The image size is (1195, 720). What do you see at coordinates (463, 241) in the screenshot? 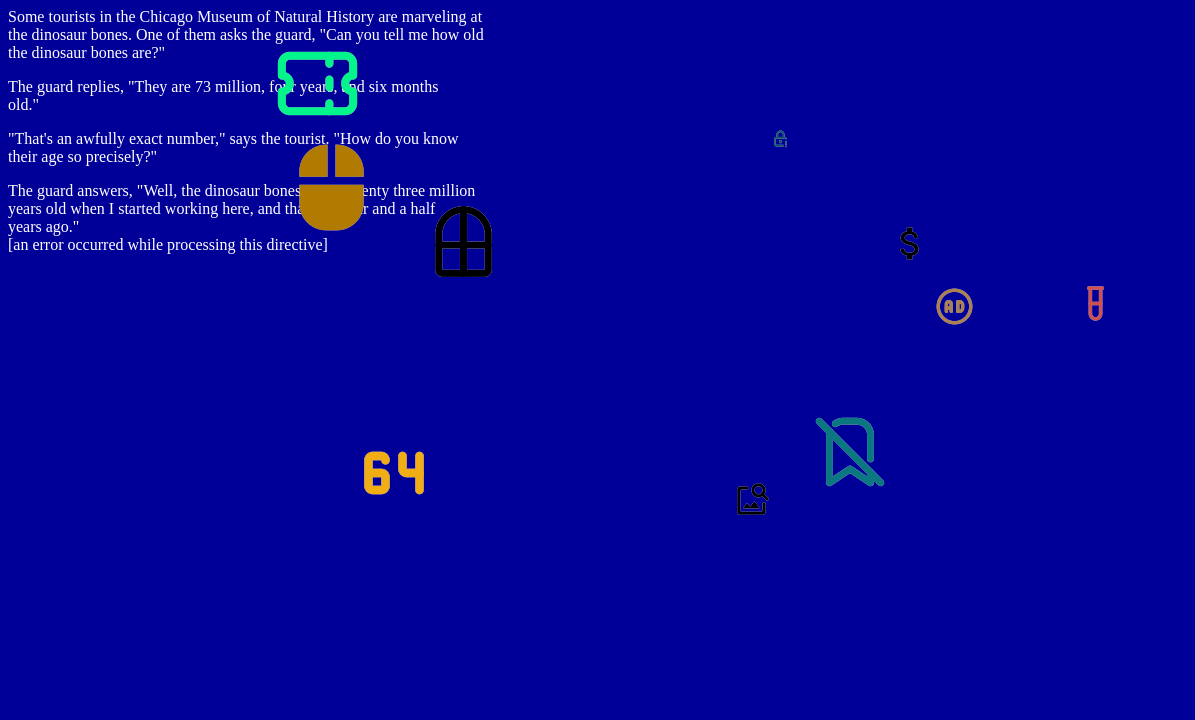
I see `open a new window` at bounding box center [463, 241].